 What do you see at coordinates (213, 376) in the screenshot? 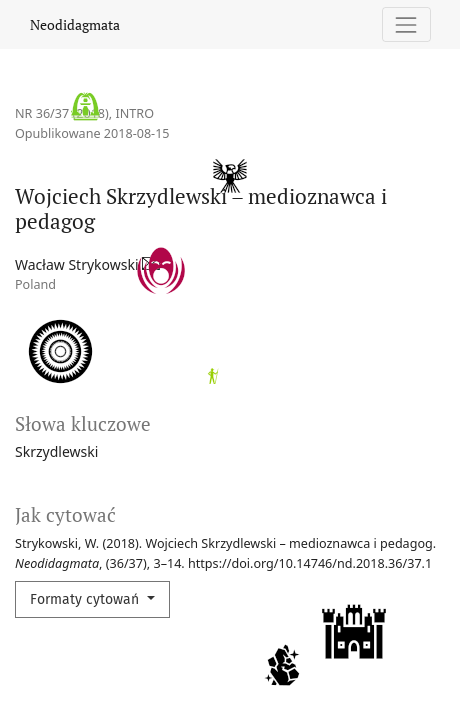
I see `select pikeman unit in strategy game` at bounding box center [213, 376].